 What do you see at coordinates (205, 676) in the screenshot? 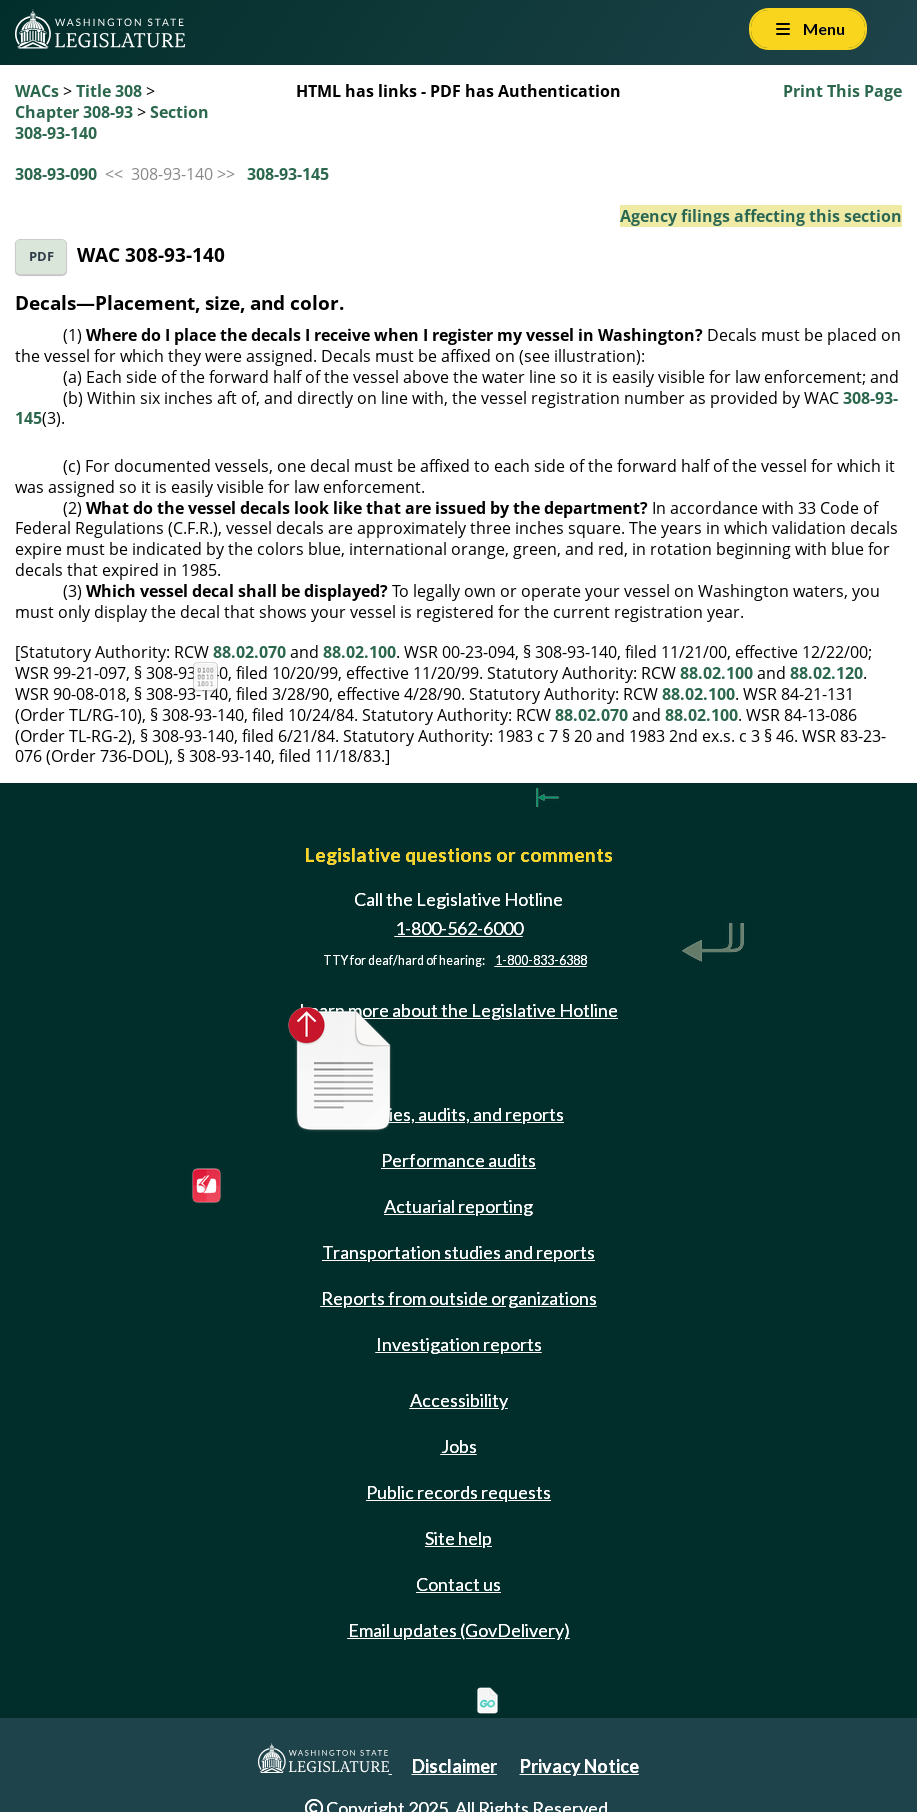
I see `indicates a binary or raw data file` at bounding box center [205, 676].